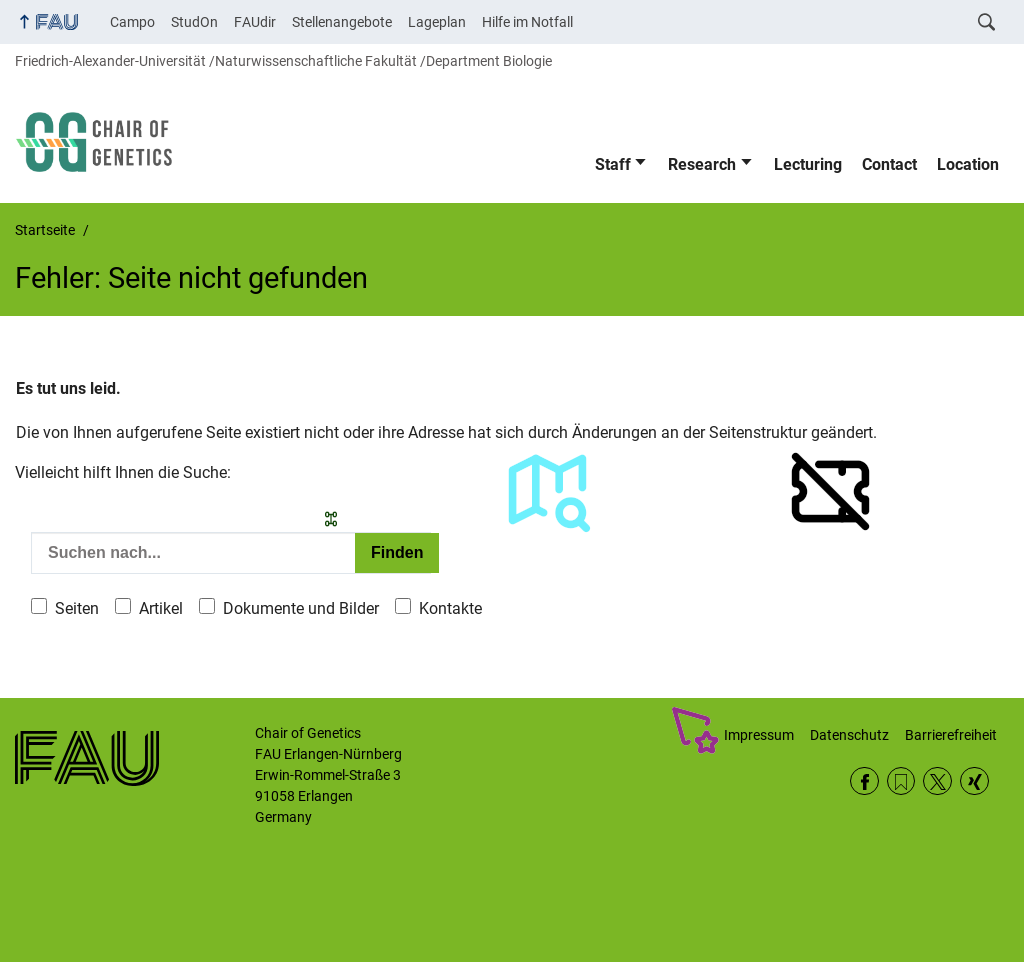 The width and height of the screenshot is (1024, 962). What do you see at coordinates (693, 728) in the screenshot?
I see `add cursor action to favorites` at bounding box center [693, 728].